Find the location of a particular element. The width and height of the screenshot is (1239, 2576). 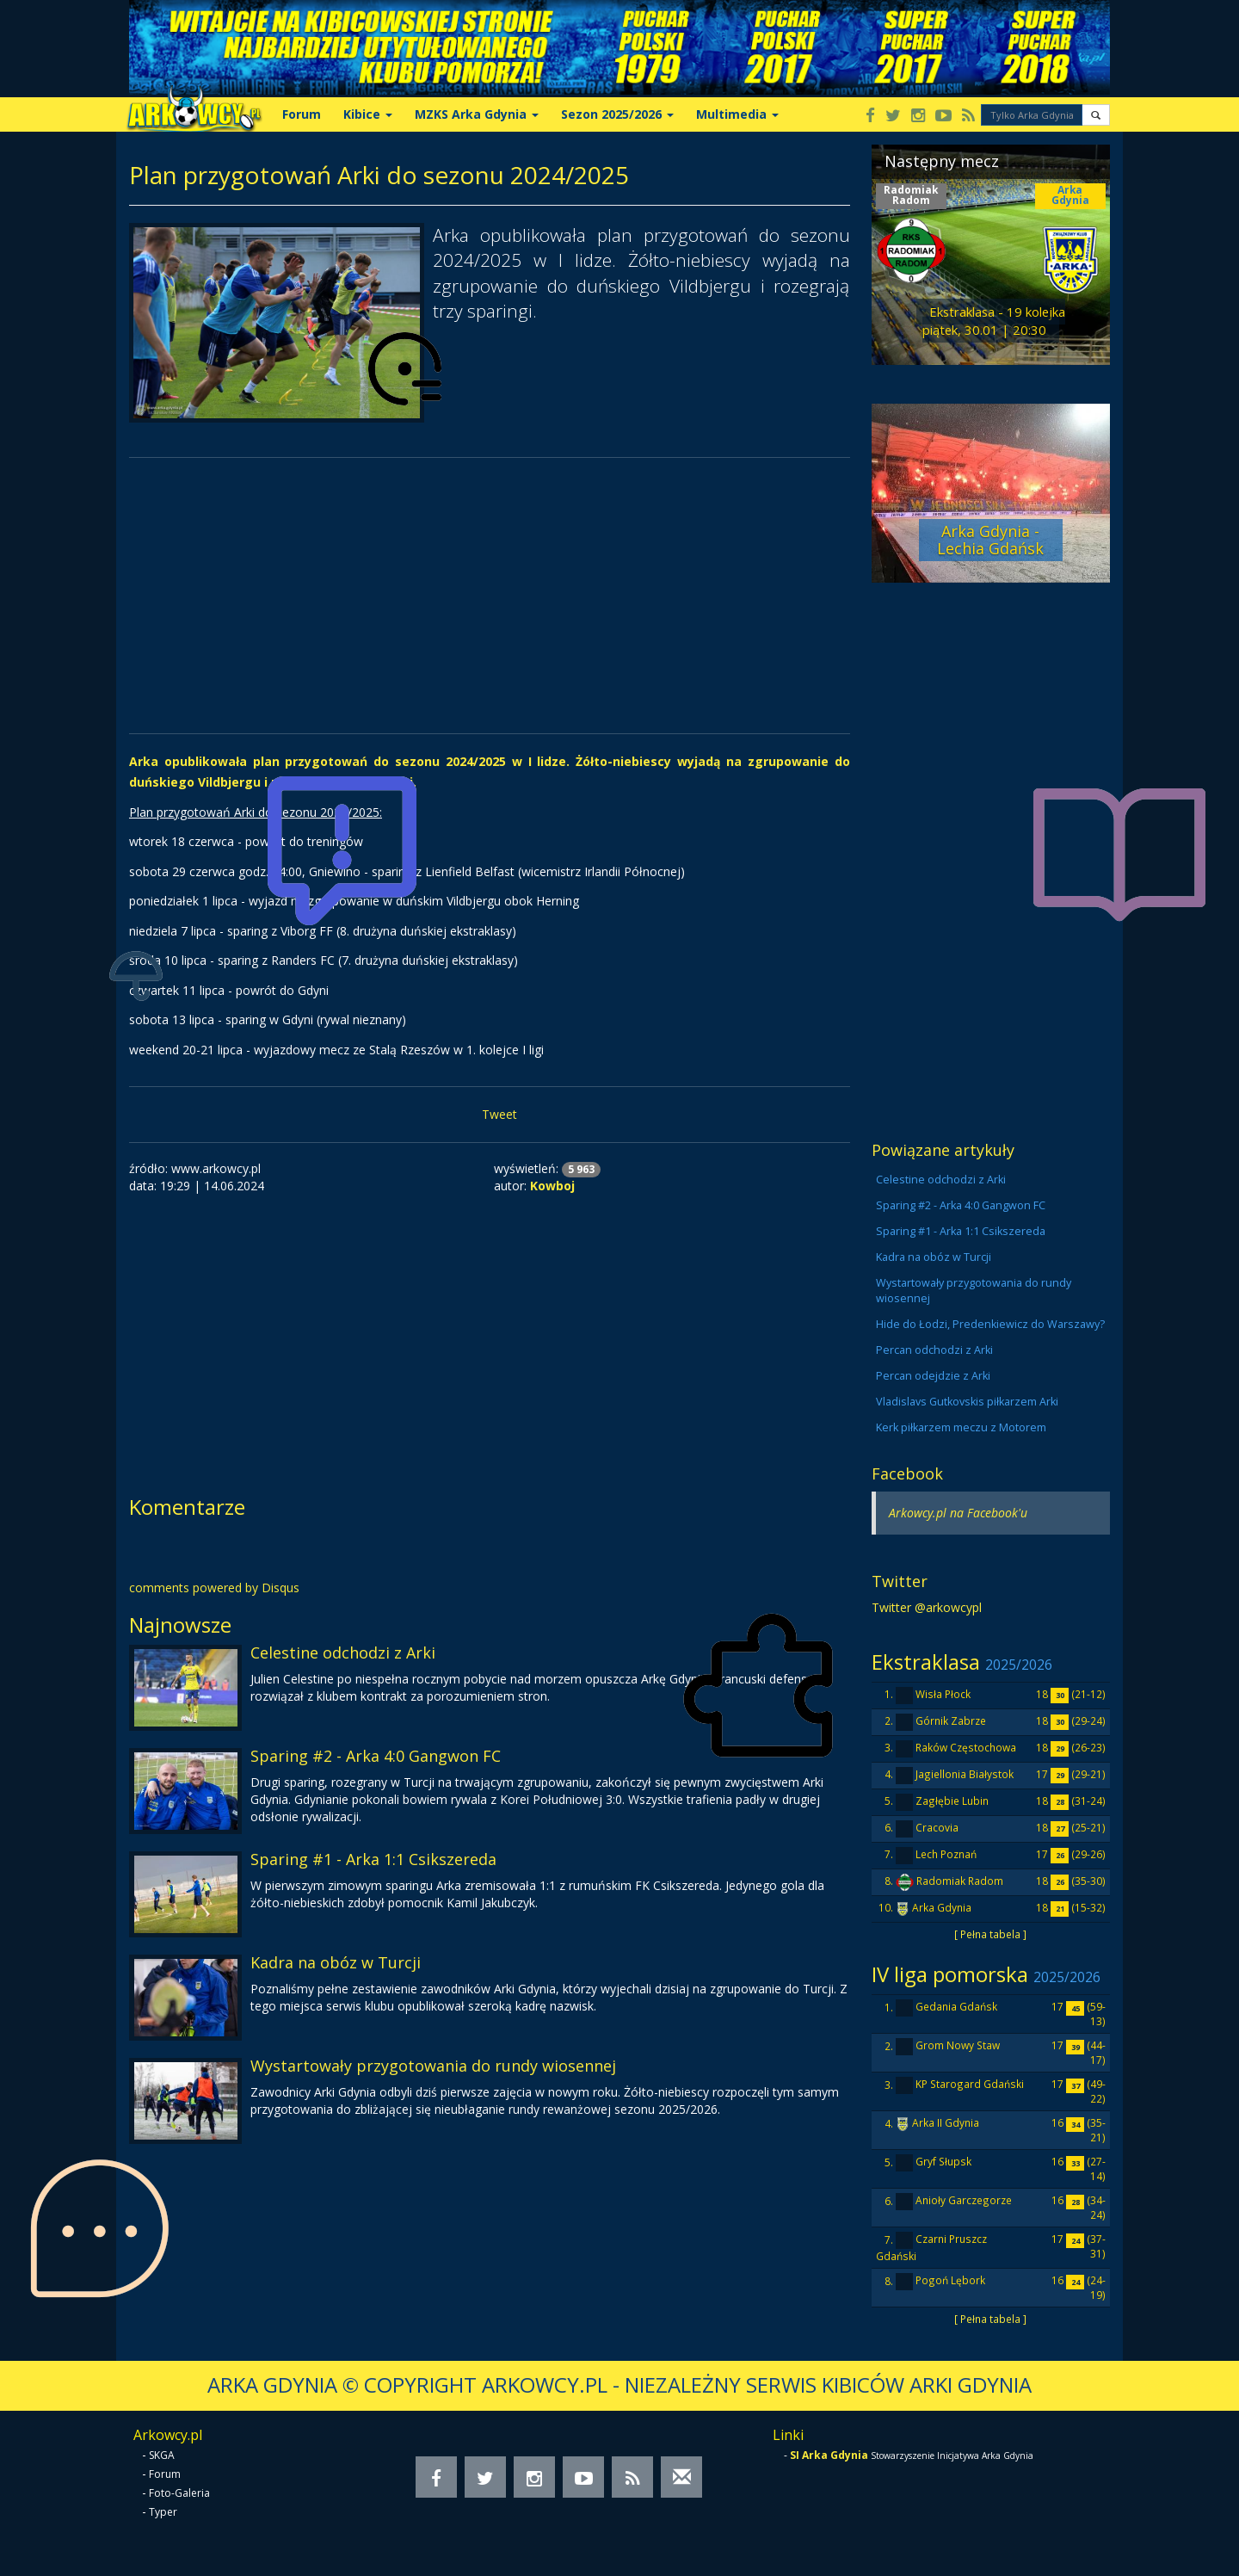

report an issue or problem is located at coordinates (342, 850).